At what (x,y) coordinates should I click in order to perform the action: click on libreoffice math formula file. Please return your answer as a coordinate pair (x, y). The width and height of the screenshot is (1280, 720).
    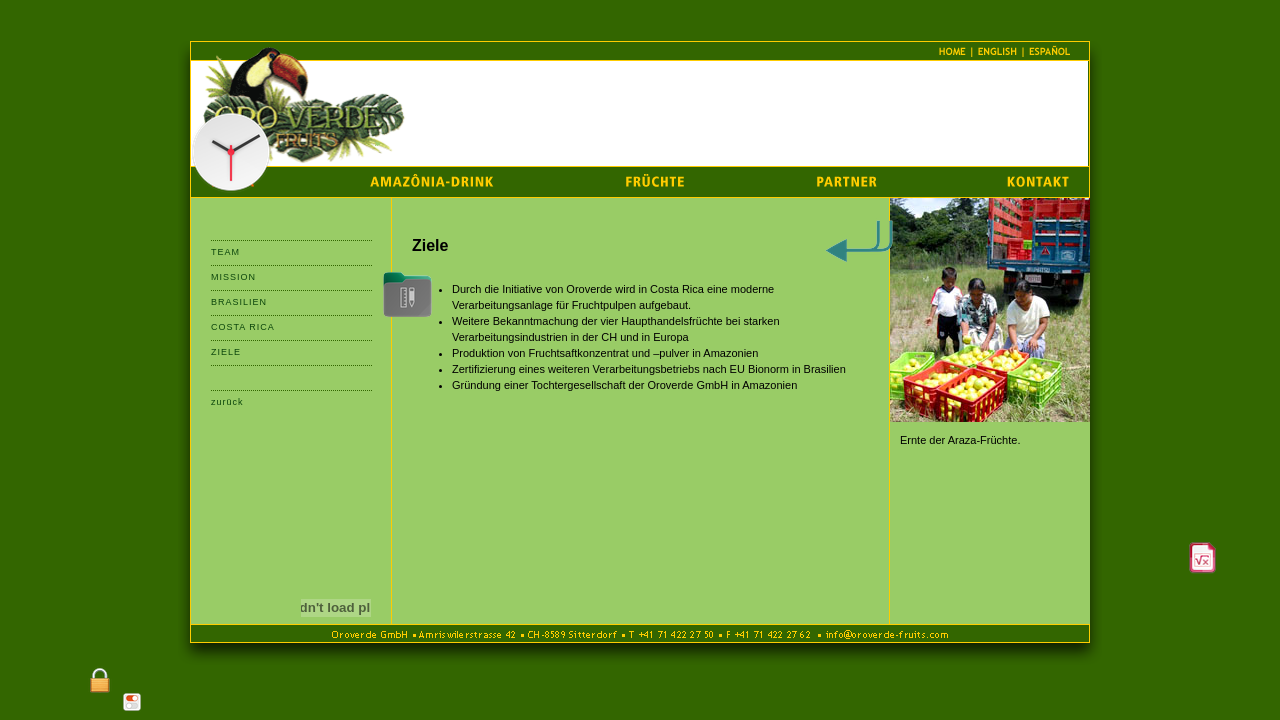
    Looking at the image, I should click on (1202, 557).